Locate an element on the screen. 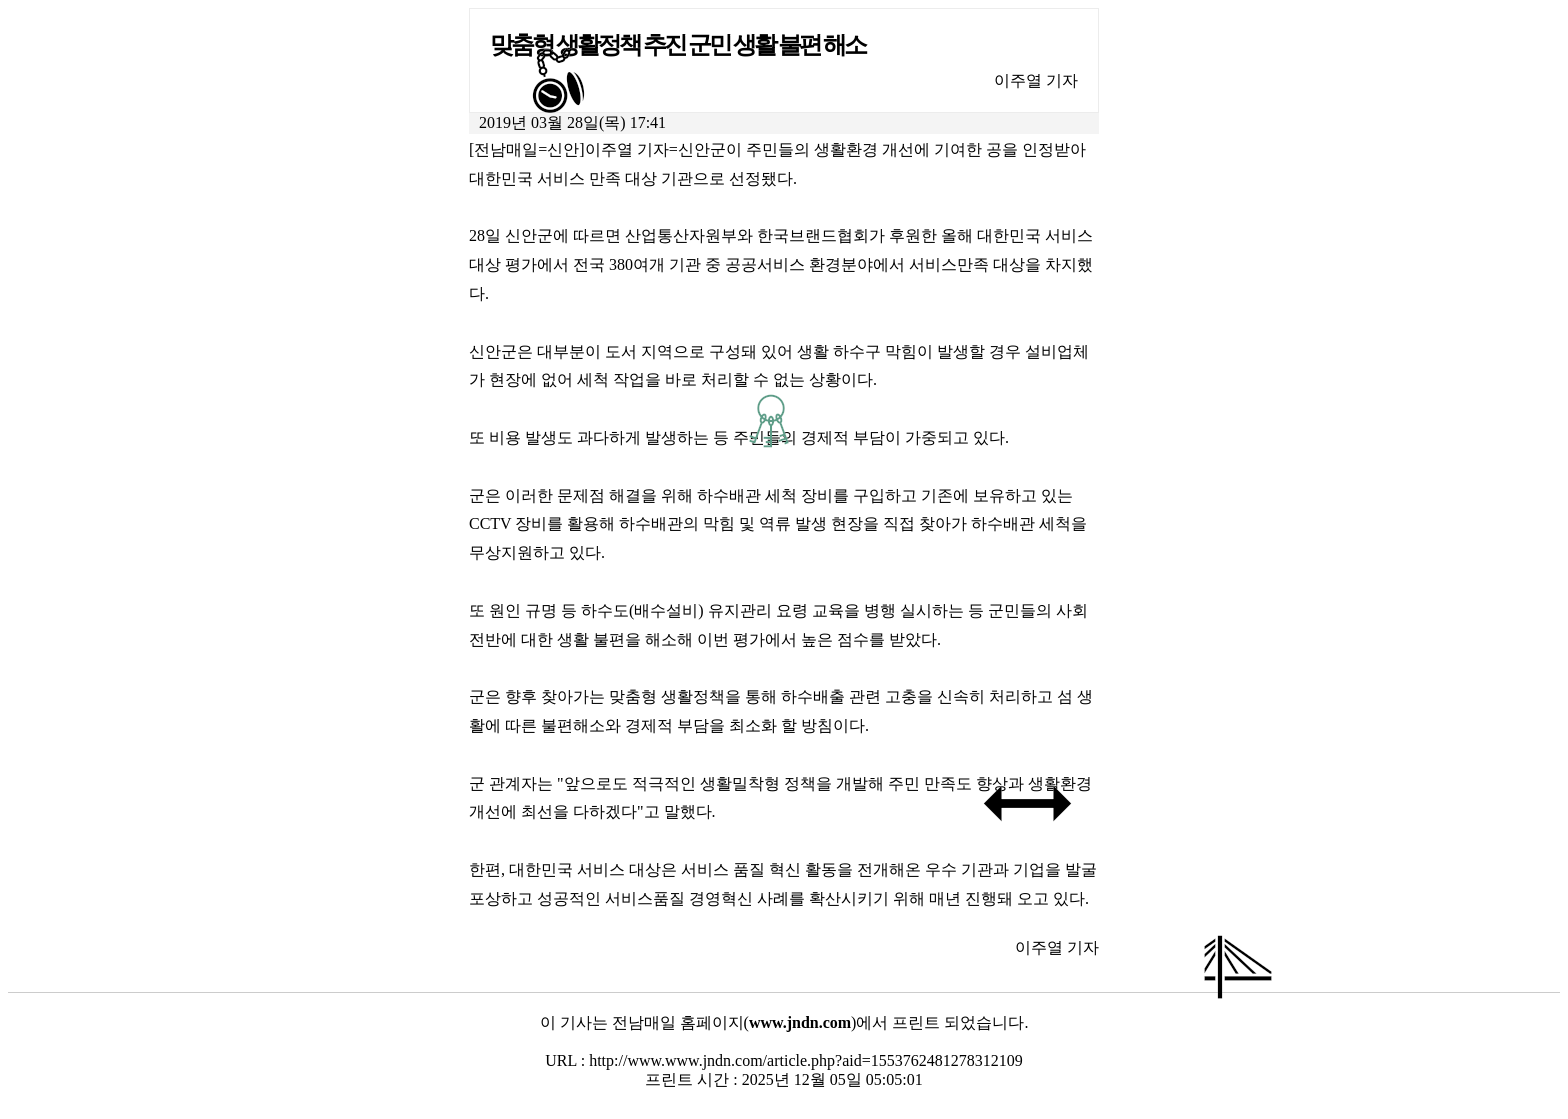 The height and width of the screenshot is (1119, 1568). flip image horizontally is located at coordinates (1027, 803).